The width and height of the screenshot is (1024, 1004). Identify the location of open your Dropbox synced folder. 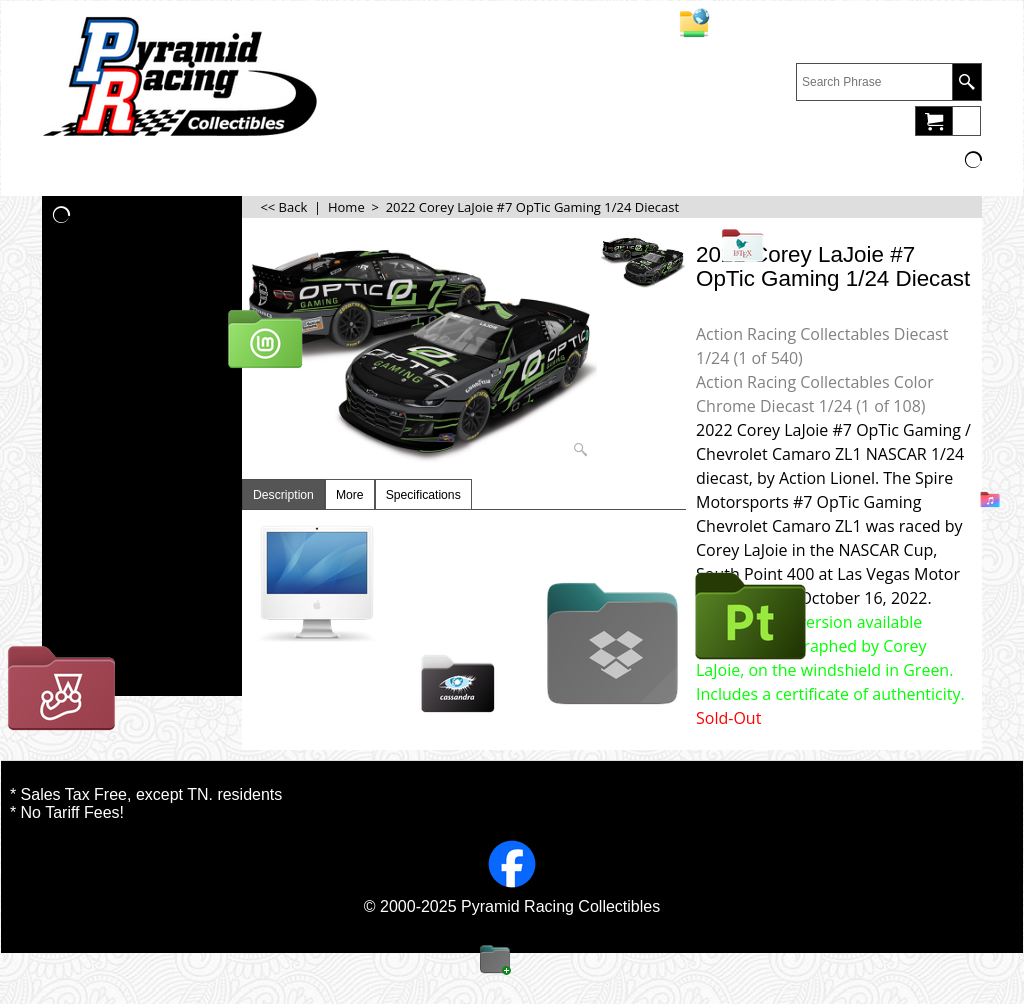
(612, 643).